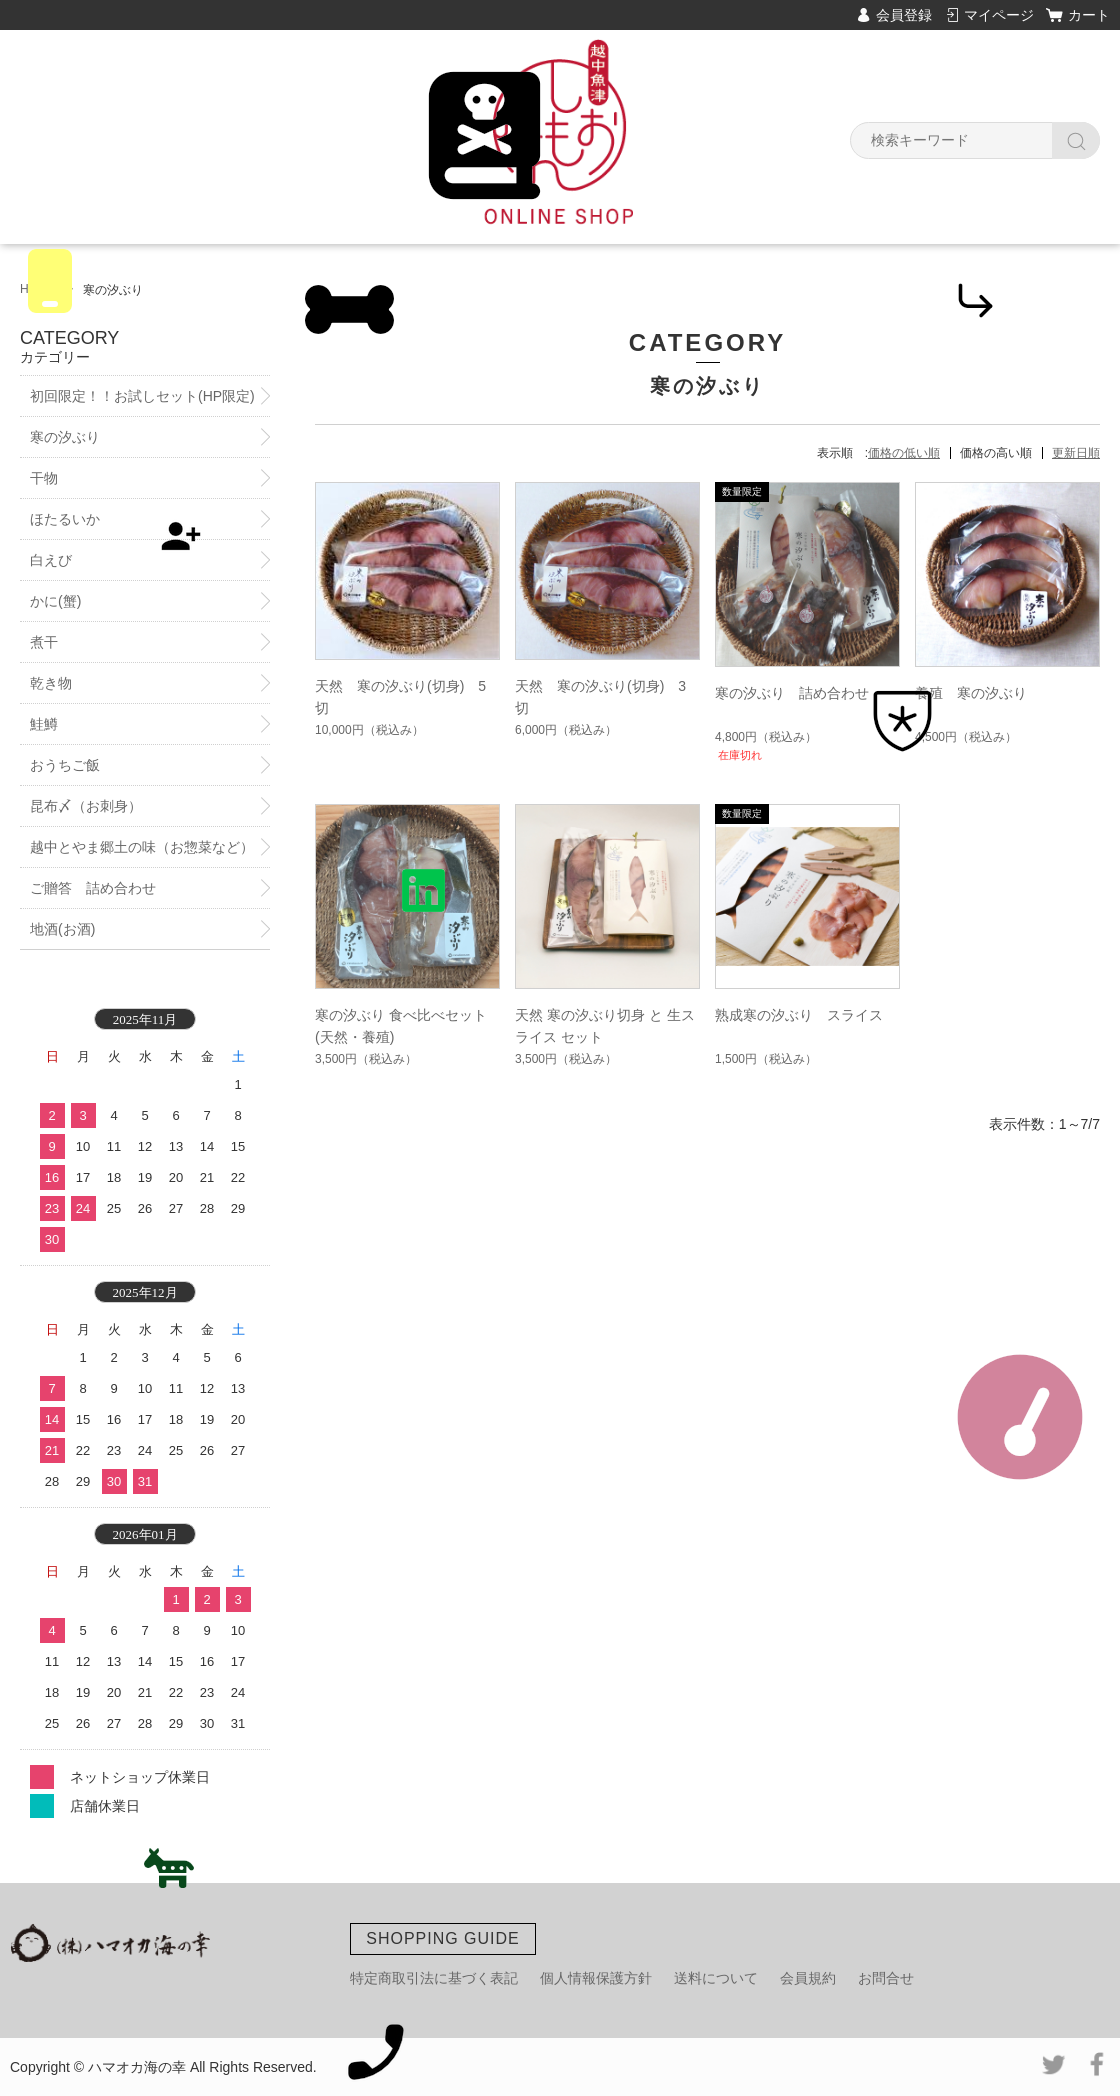 The width and height of the screenshot is (1120, 2096). Describe the element at coordinates (169, 1868) in the screenshot. I see `represents the Democratic Party affiliation` at that location.